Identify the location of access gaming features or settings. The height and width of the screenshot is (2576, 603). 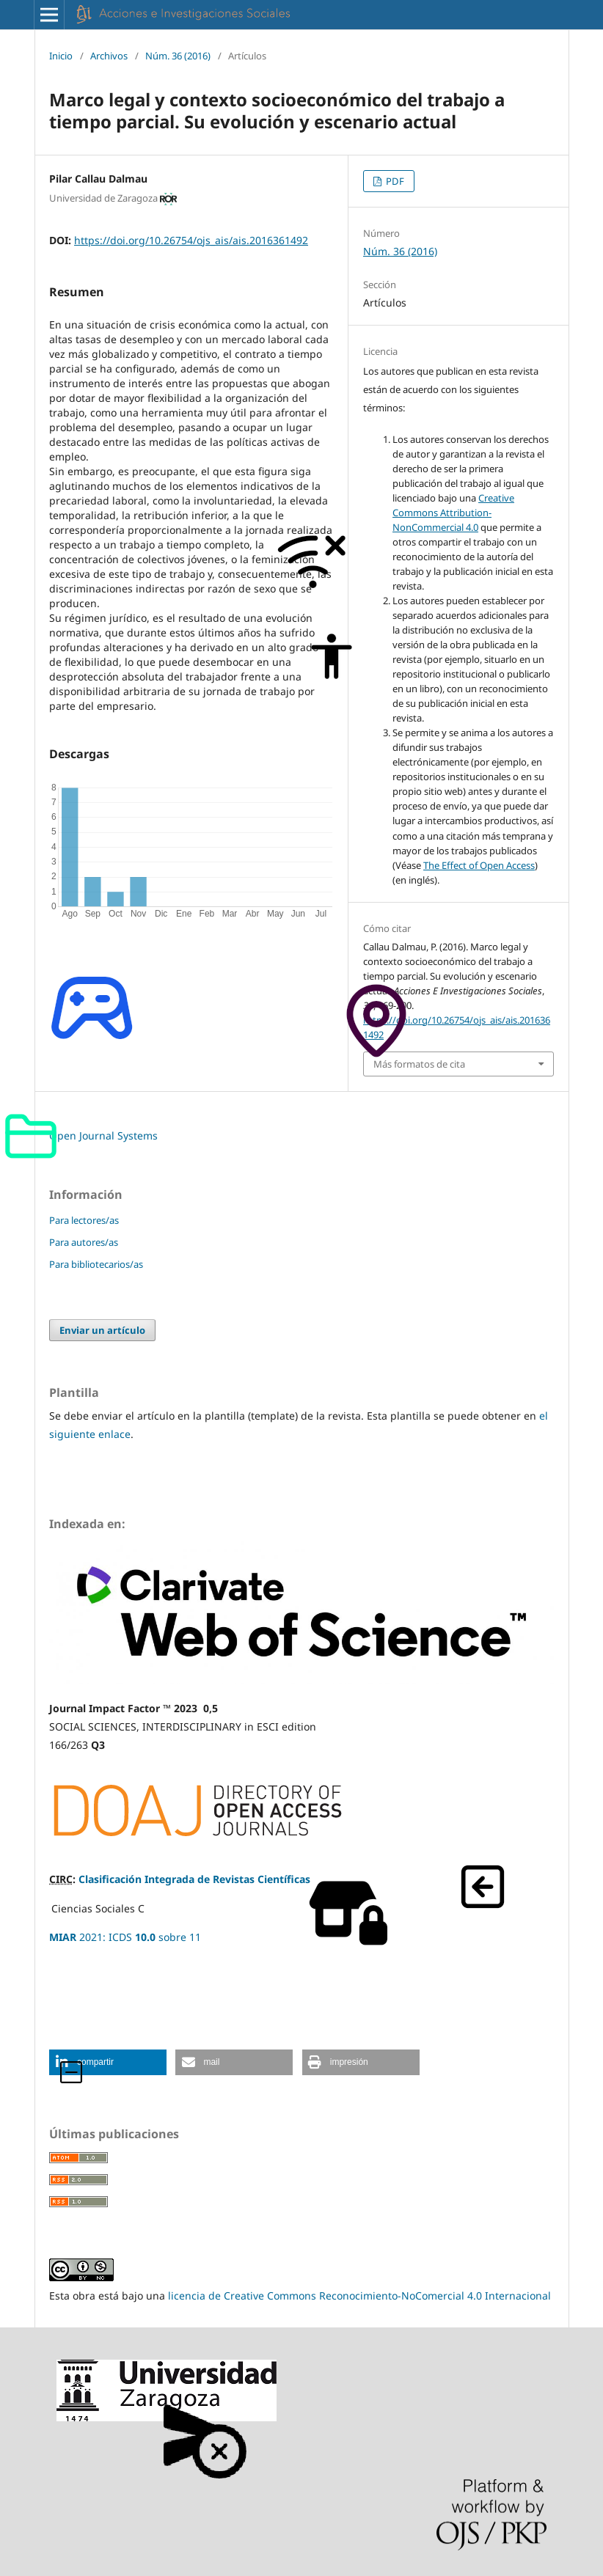
(92, 1006).